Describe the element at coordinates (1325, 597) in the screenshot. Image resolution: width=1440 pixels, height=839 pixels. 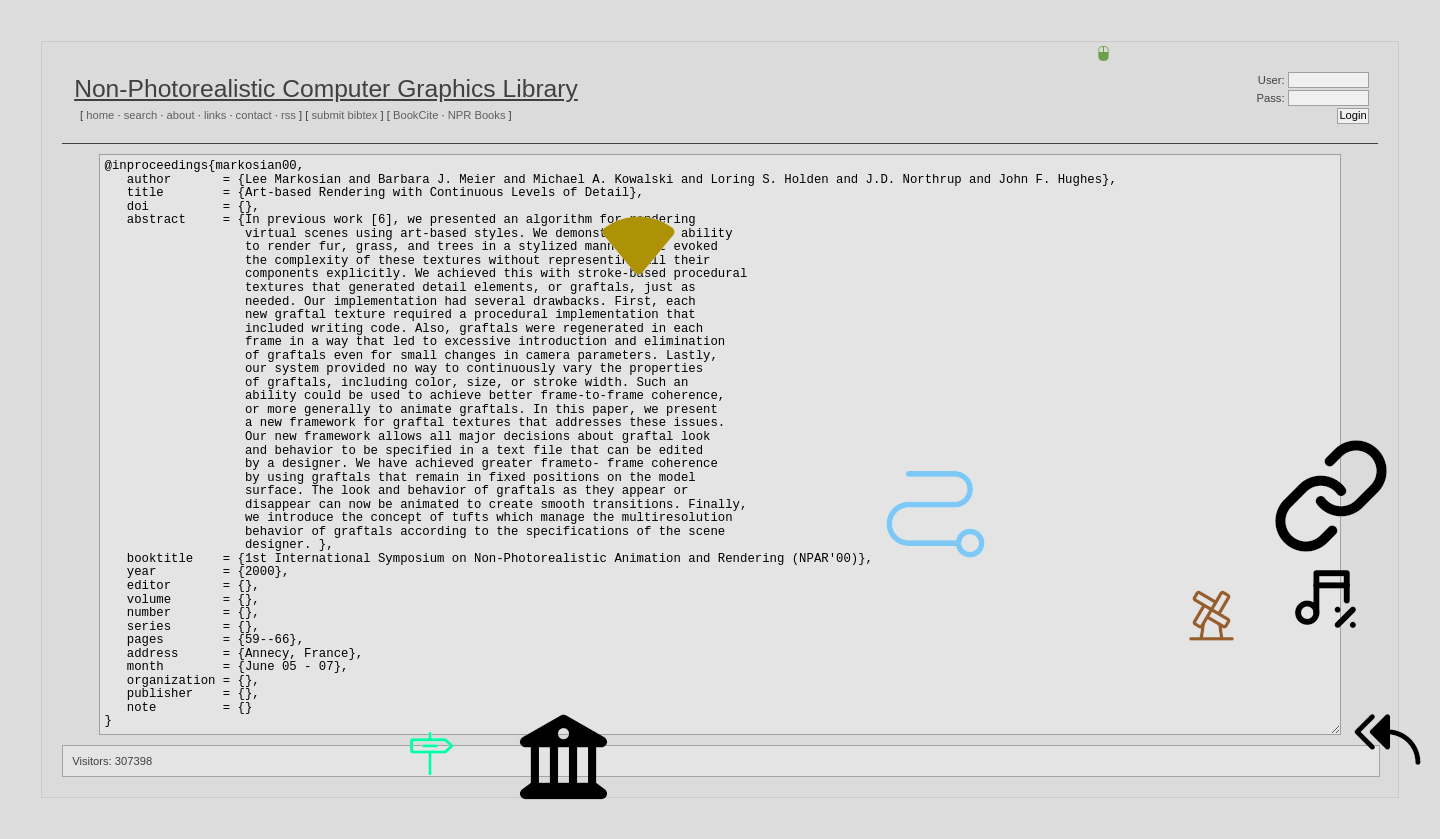
I see `view discounted music or audio content` at that location.